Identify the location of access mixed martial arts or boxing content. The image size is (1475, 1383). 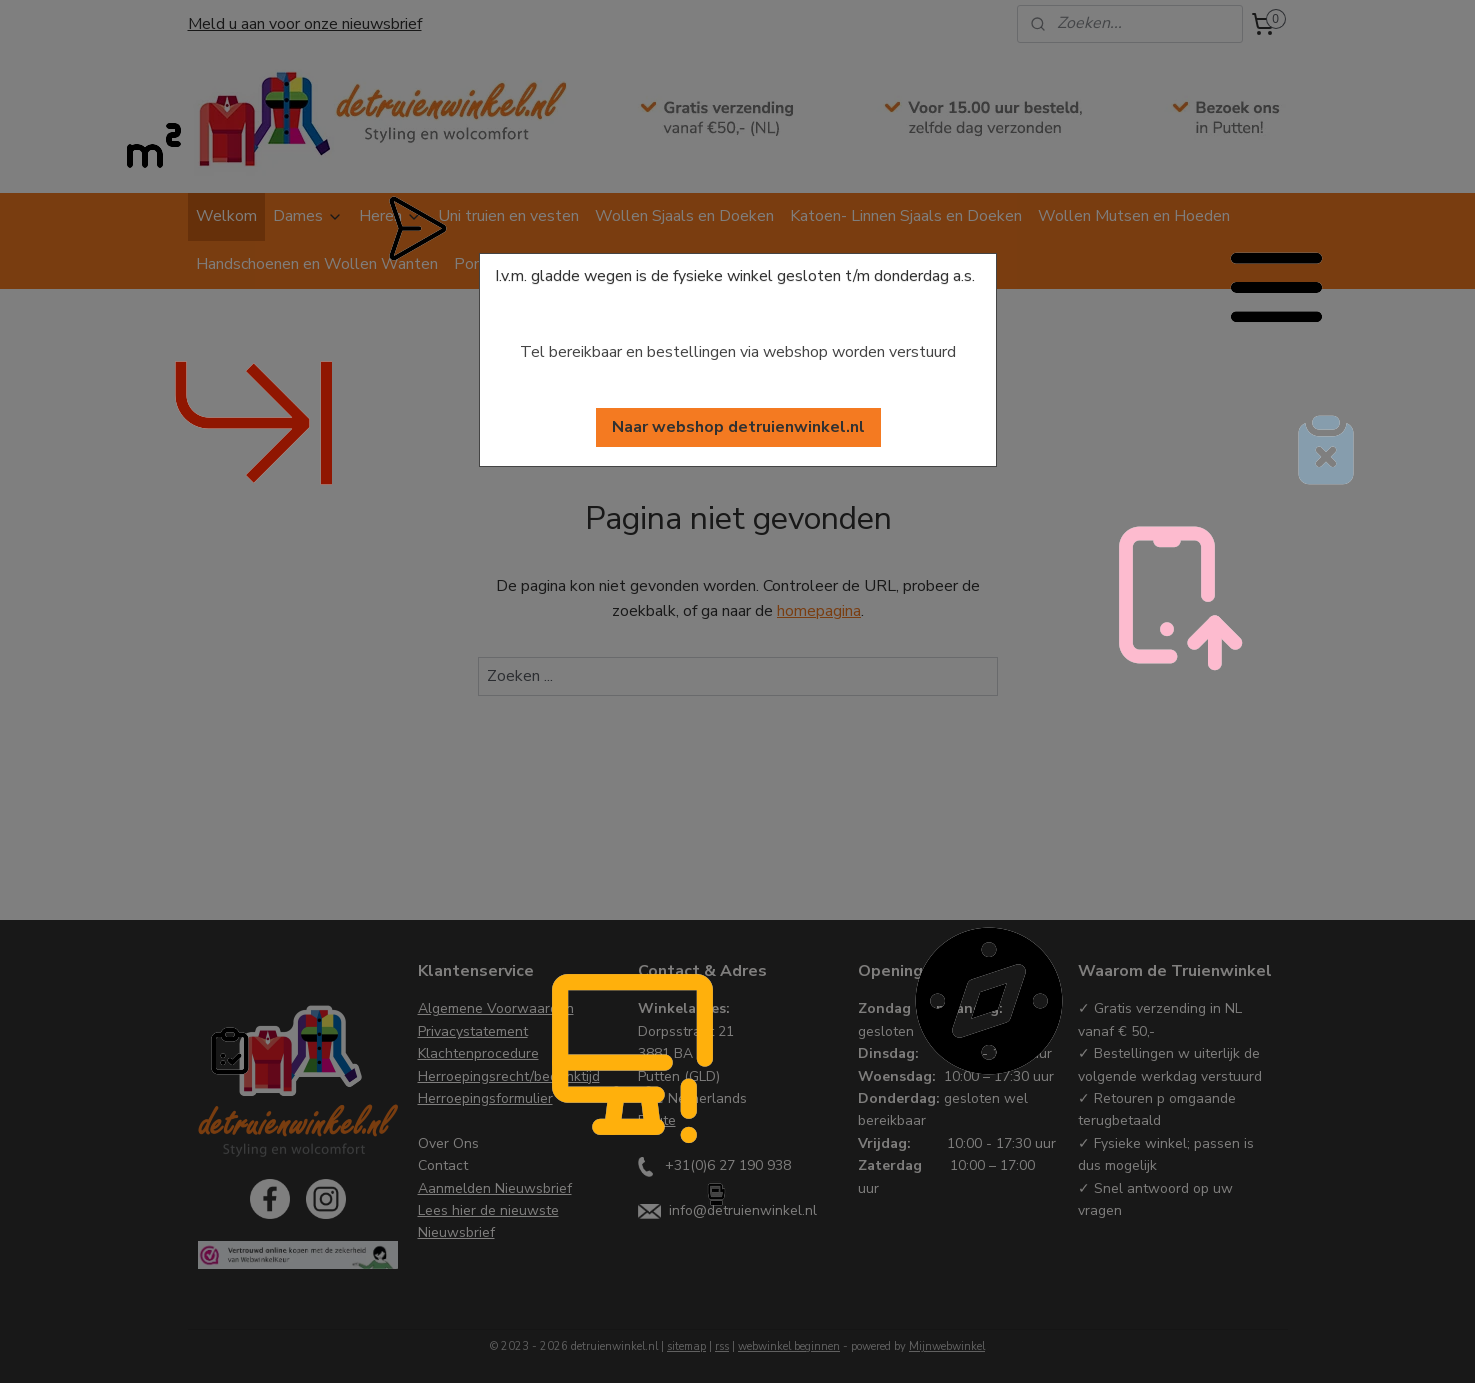
(716, 1194).